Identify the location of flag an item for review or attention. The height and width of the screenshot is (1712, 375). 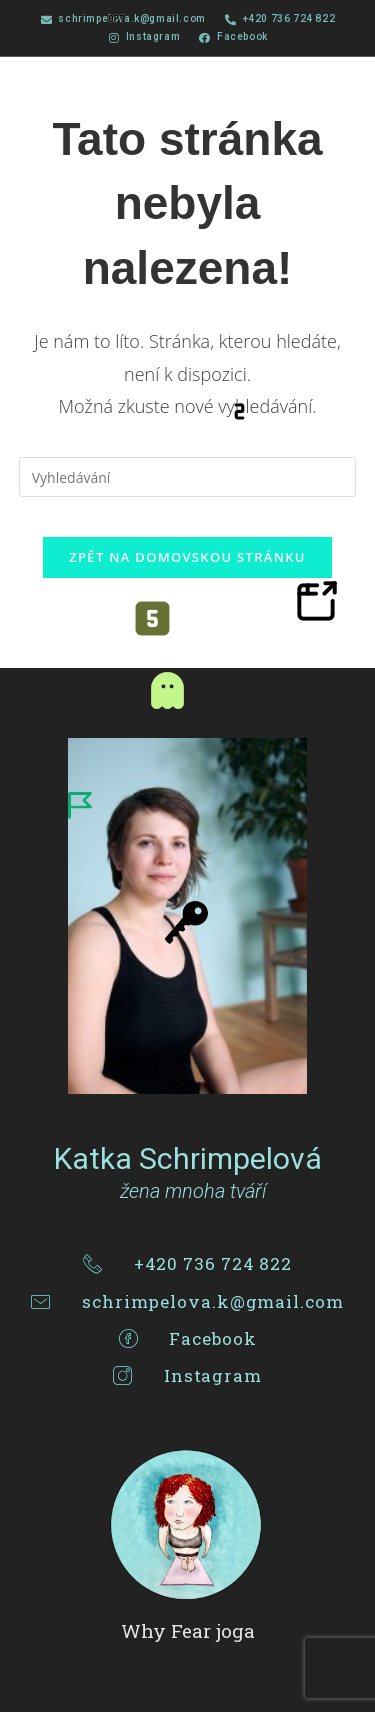
(80, 804).